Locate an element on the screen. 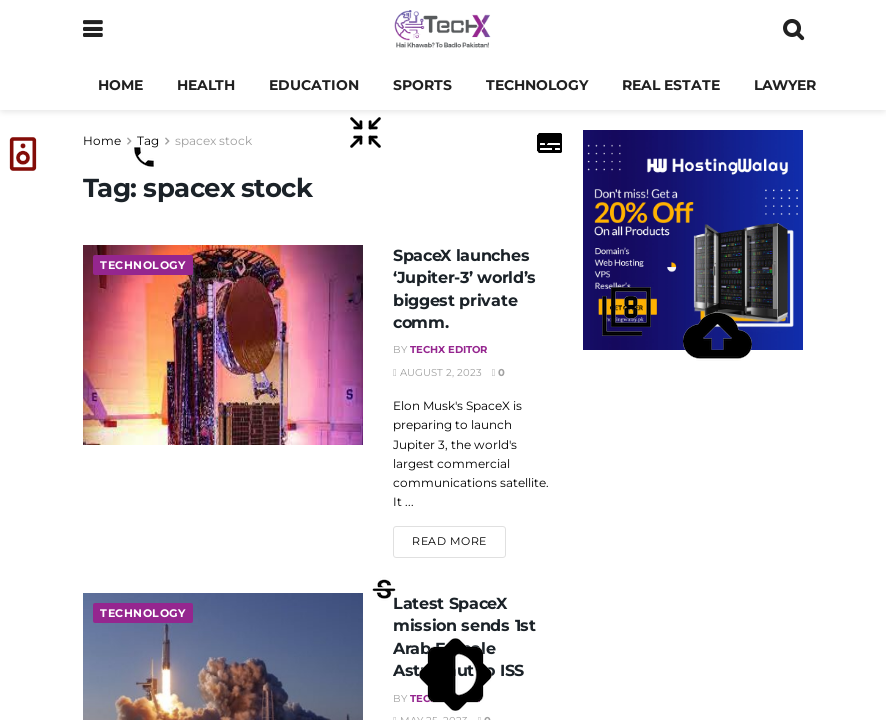  minimize or collapse a window is located at coordinates (365, 132).